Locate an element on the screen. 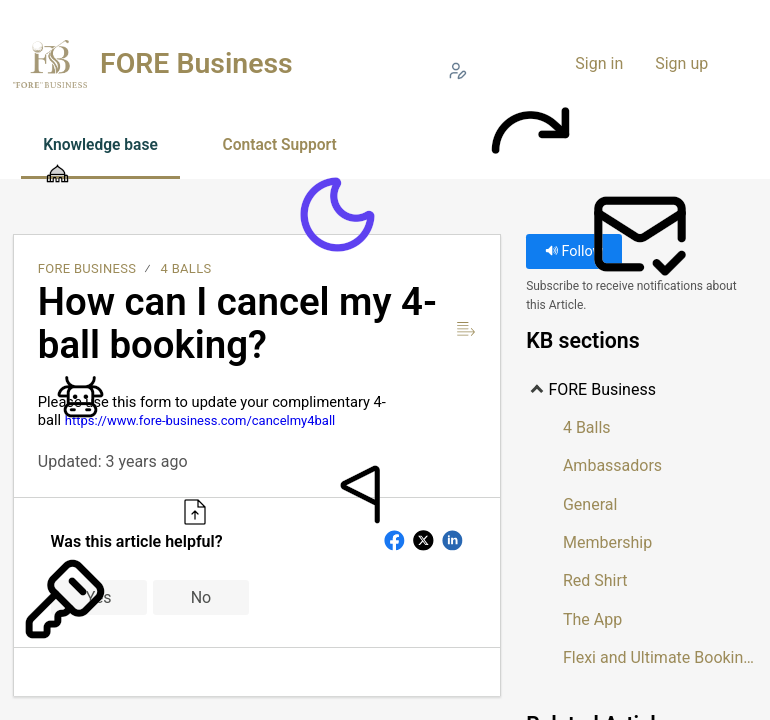 Image resolution: width=770 pixels, height=720 pixels. mark or flag an item for review is located at coordinates (361, 494).